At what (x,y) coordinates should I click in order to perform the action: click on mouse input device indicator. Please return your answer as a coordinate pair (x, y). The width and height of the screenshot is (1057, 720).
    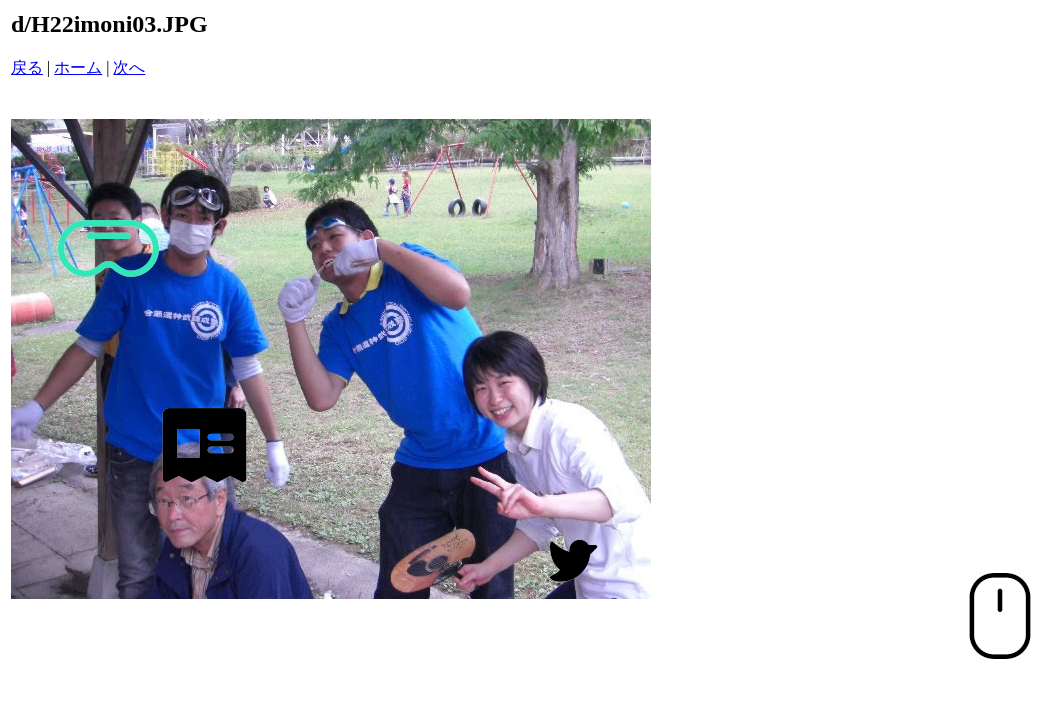
    Looking at the image, I should click on (1000, 616).